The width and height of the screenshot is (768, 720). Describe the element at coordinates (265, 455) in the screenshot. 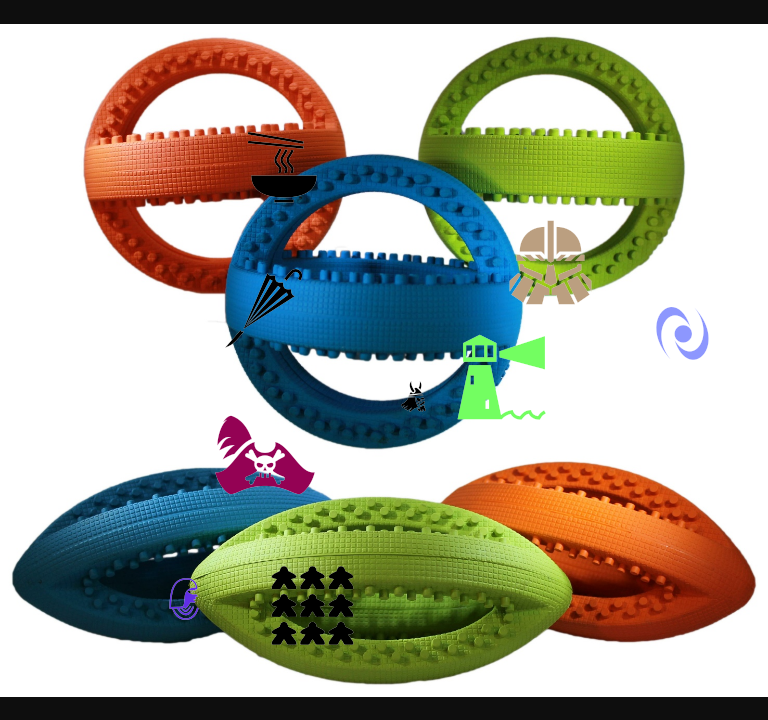

I see `select pirate character or theme` at that location.